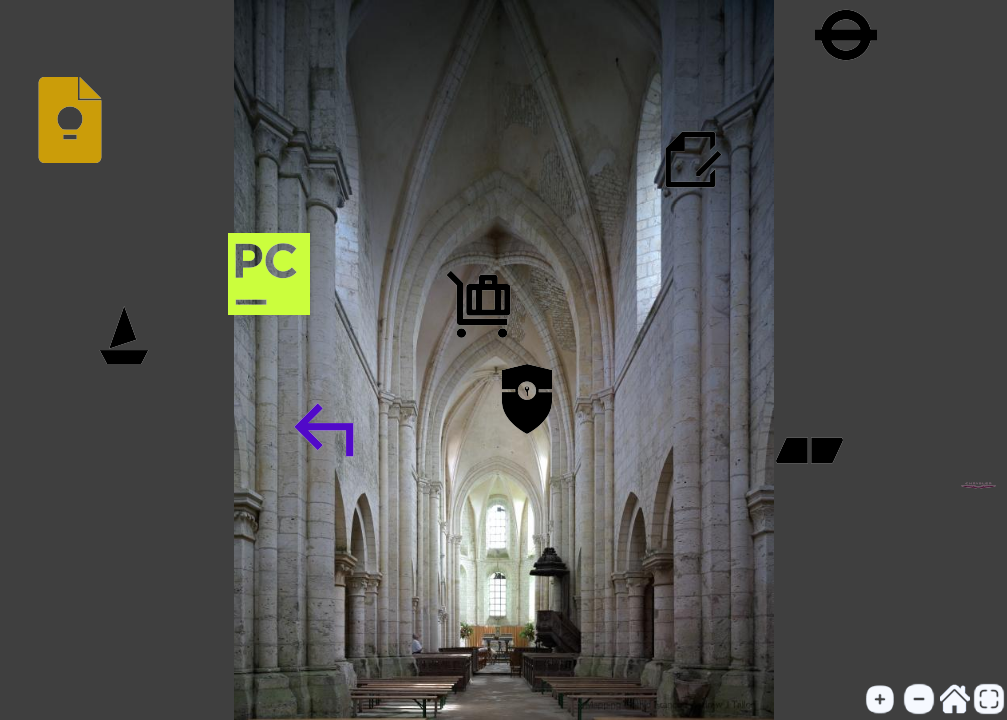 The width and height of the screenshot is (1007, 720). I want to click on view your luggage or baggage information, so click(482, 303).